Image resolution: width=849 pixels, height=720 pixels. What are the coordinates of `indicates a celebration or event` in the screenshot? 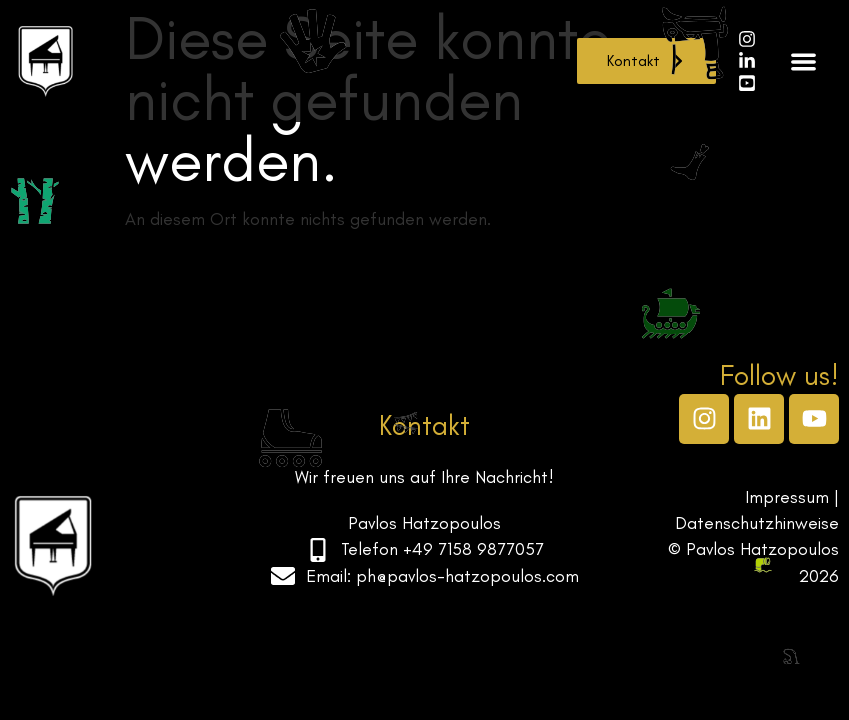 It's located at (406, 423).